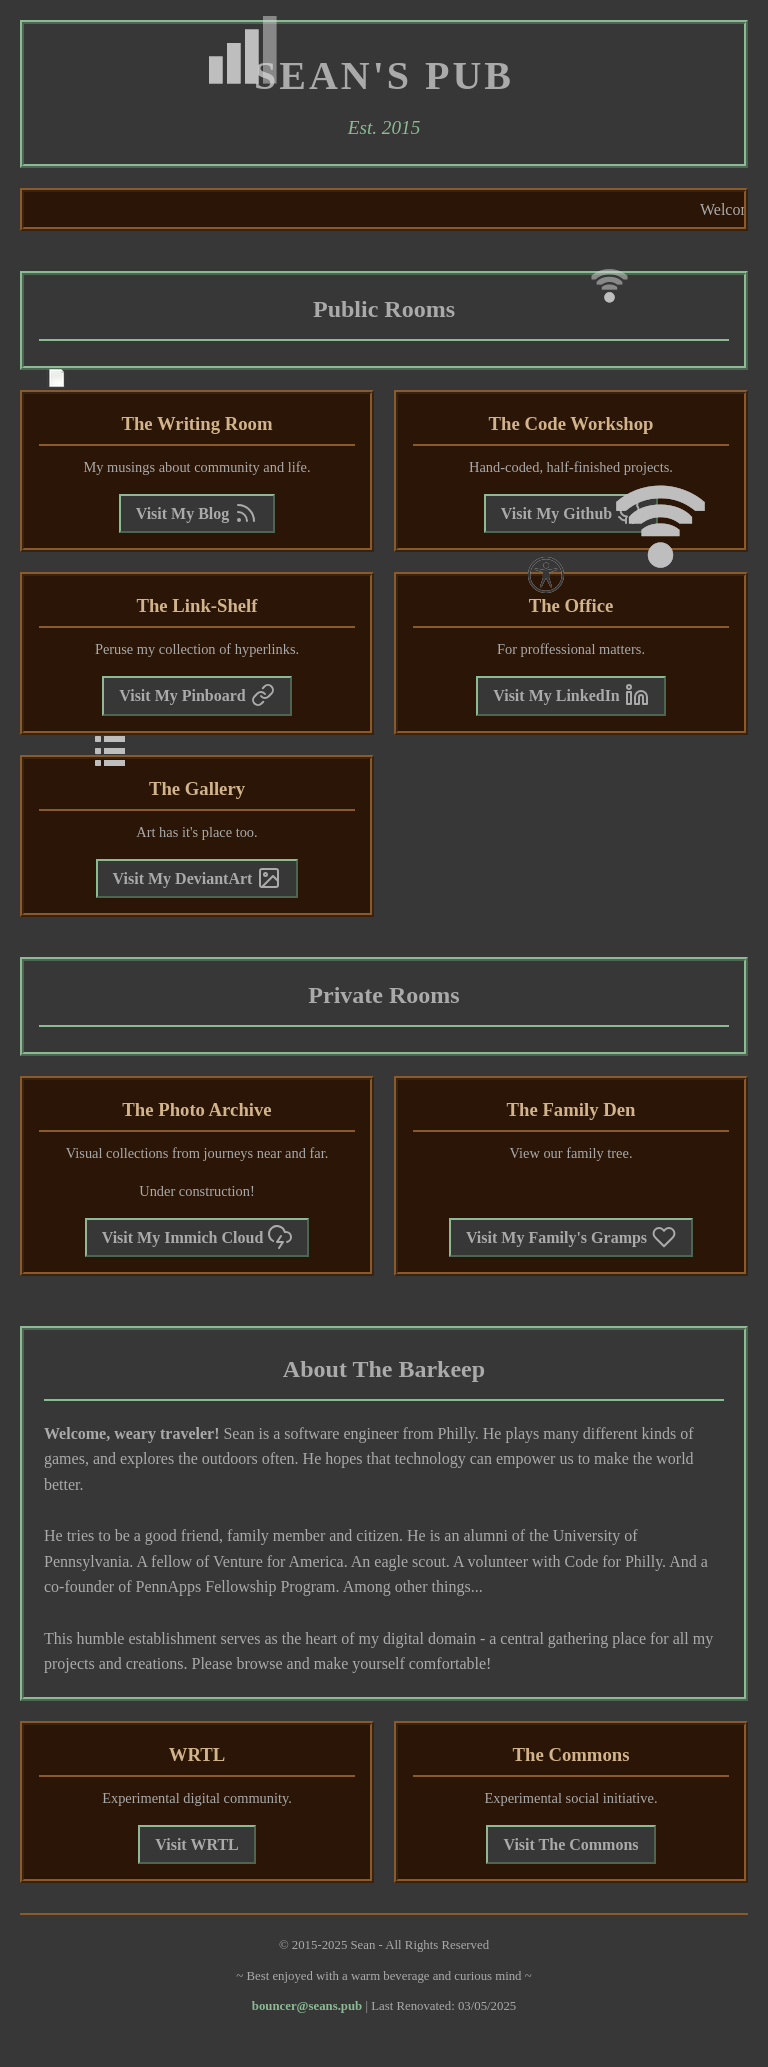 The image size is (768, 2067). Describe the element at coordinates (245, 52) in the screenshot. I see `indicates good cellular signal strength` at that location.